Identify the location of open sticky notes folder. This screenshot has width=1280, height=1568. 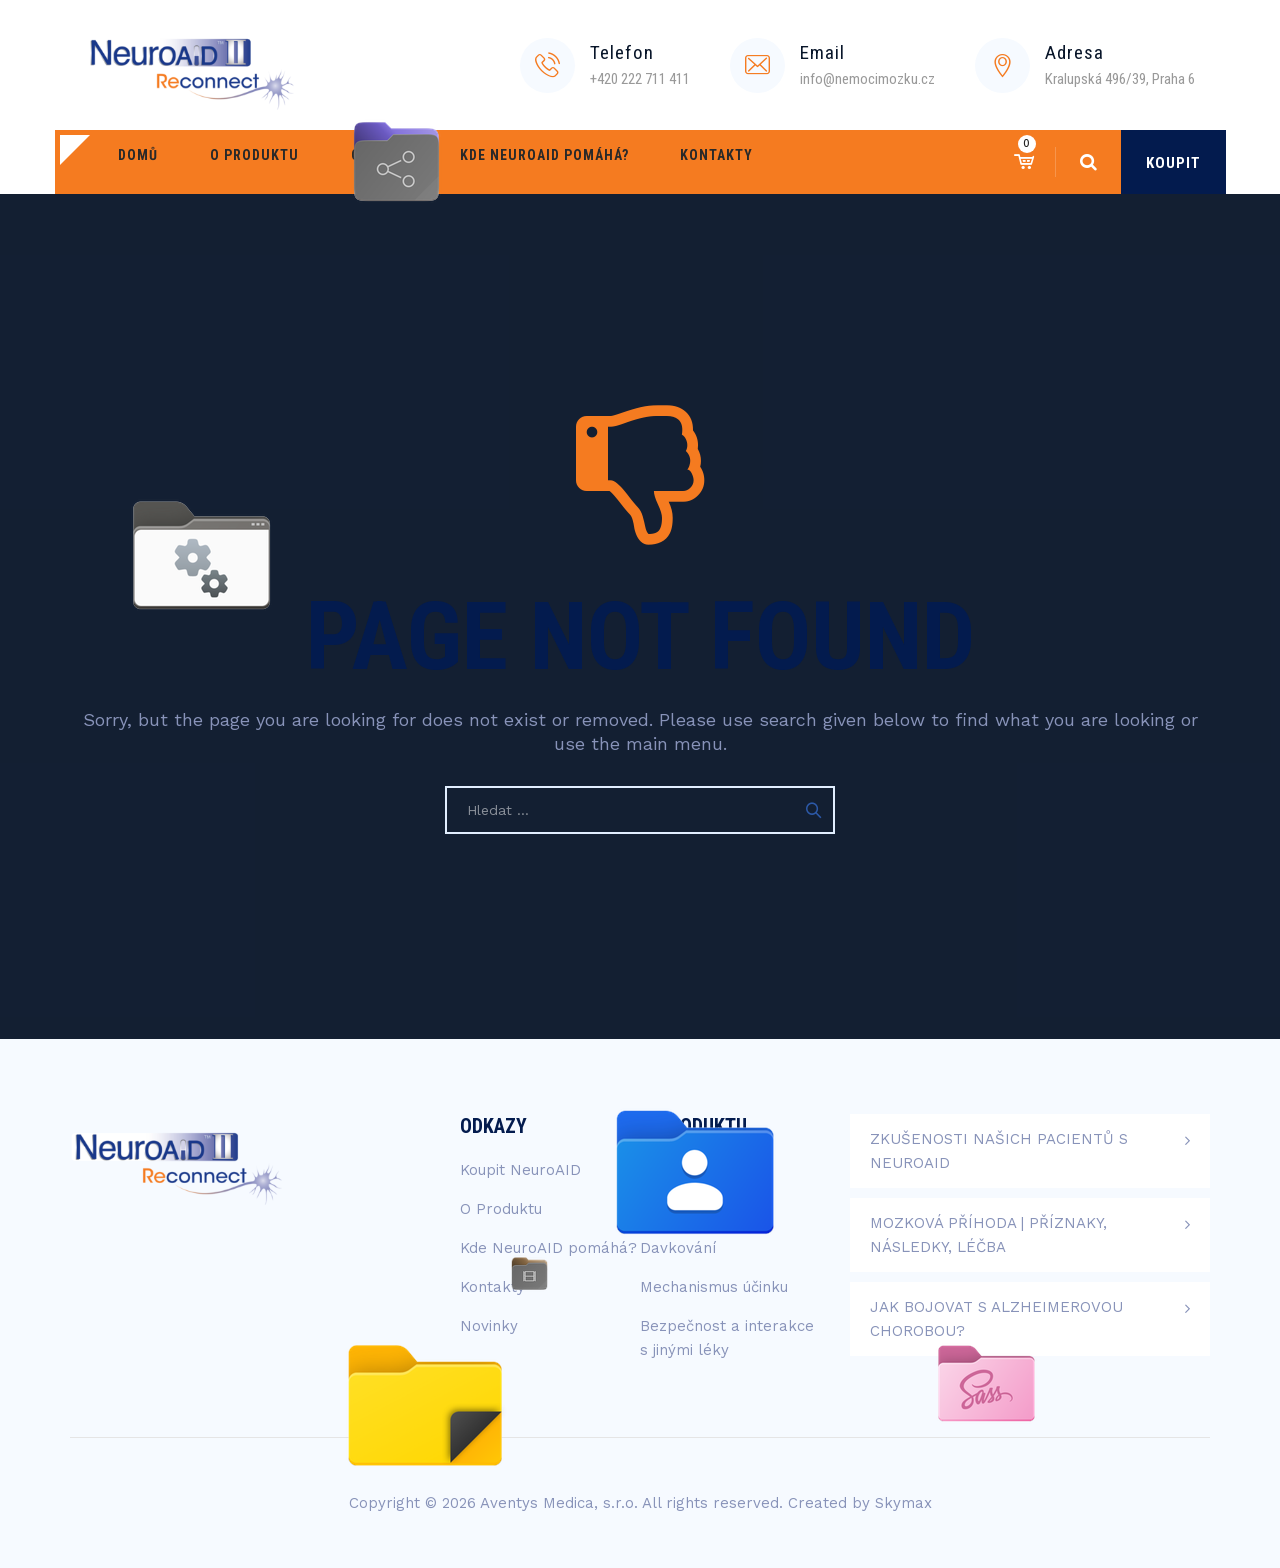
(424, 1409).